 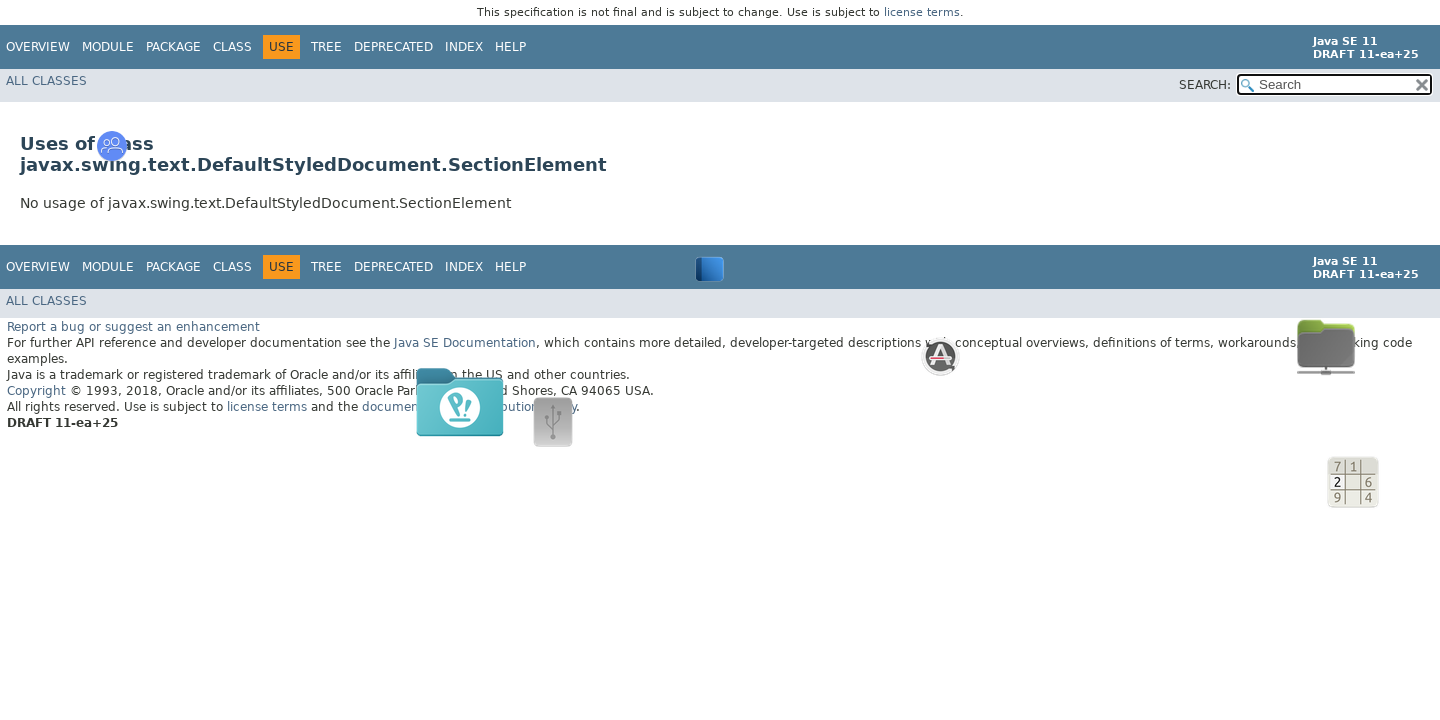 What do you see at coordinates (112, 146) in the screenshot?
I see `access user account and personal settings` at bounding box center [112, 146].